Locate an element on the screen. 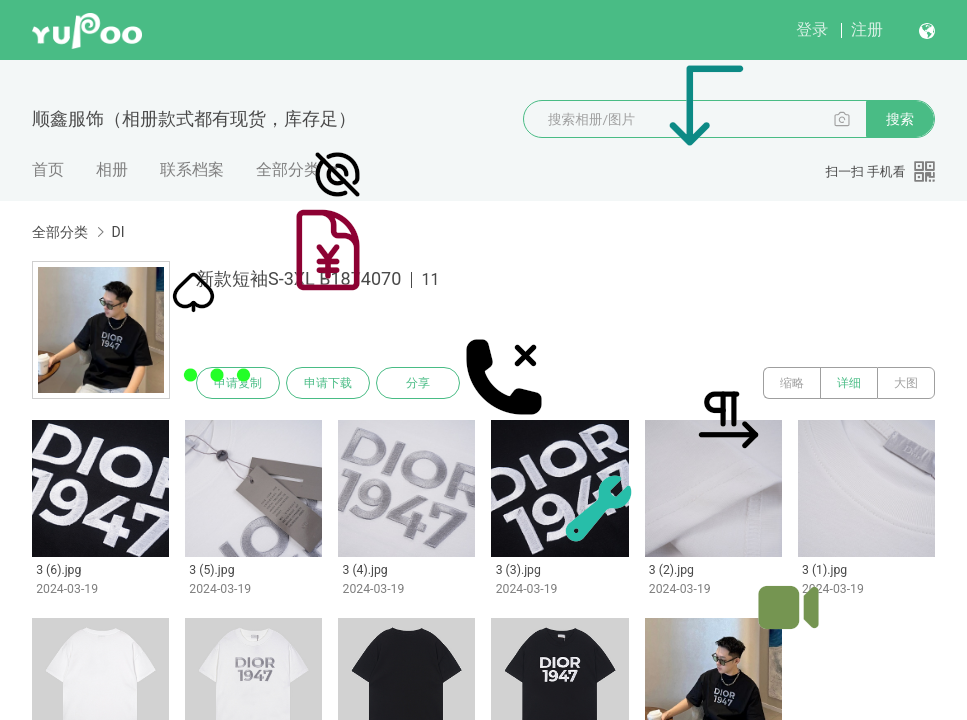 Image resolution: width=967 pixels, height=720 pixels. end or decline a phone call is located at coordinates (504, 377).